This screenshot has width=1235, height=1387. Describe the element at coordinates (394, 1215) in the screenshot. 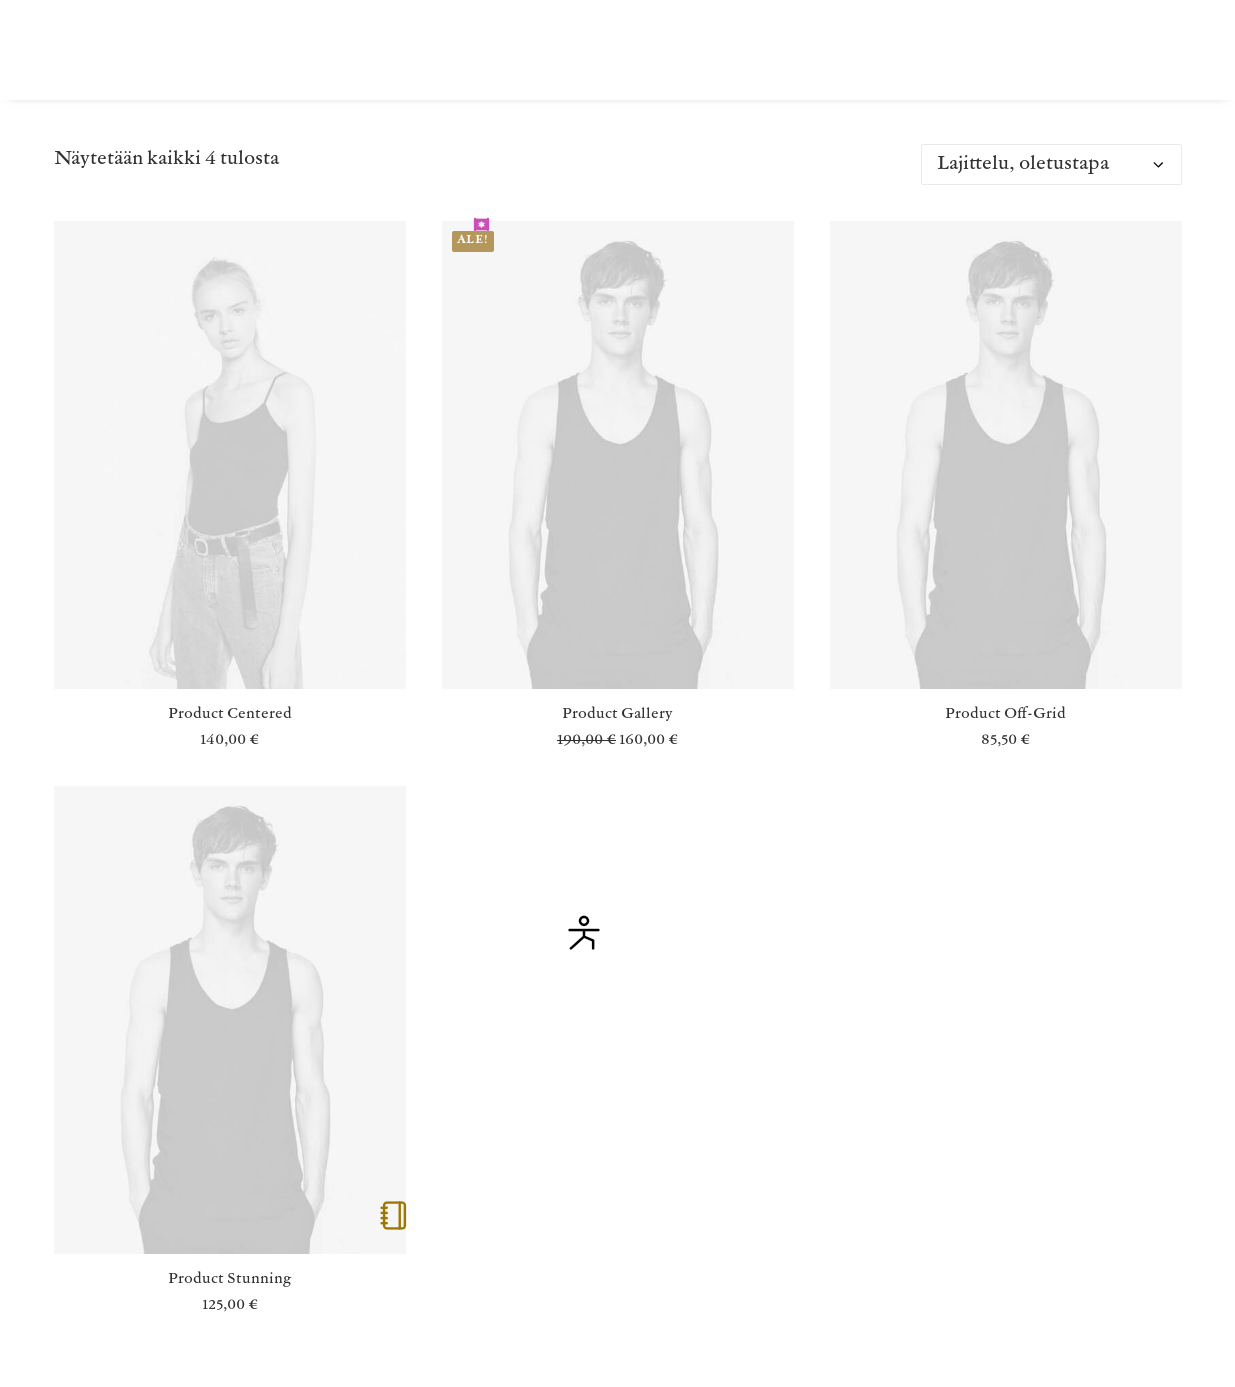

I see `open your notebook` at that location.